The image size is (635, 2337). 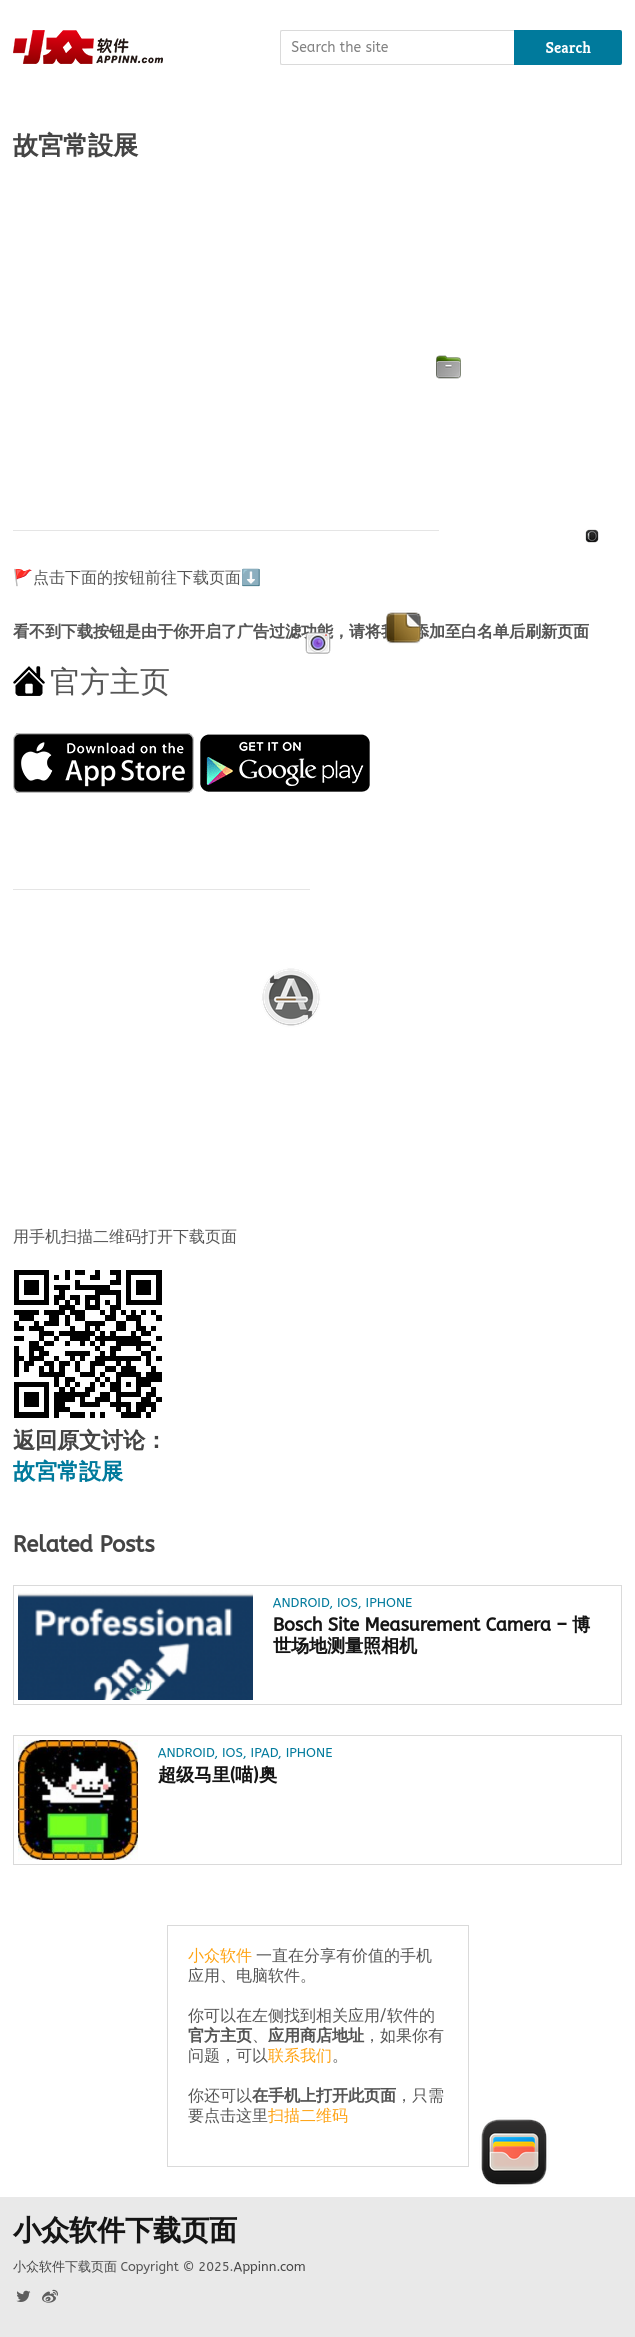 What do you see at coordinates (448, 366) in the screenshot?
I see `open the file manager application` at bounding box center [448, 366].